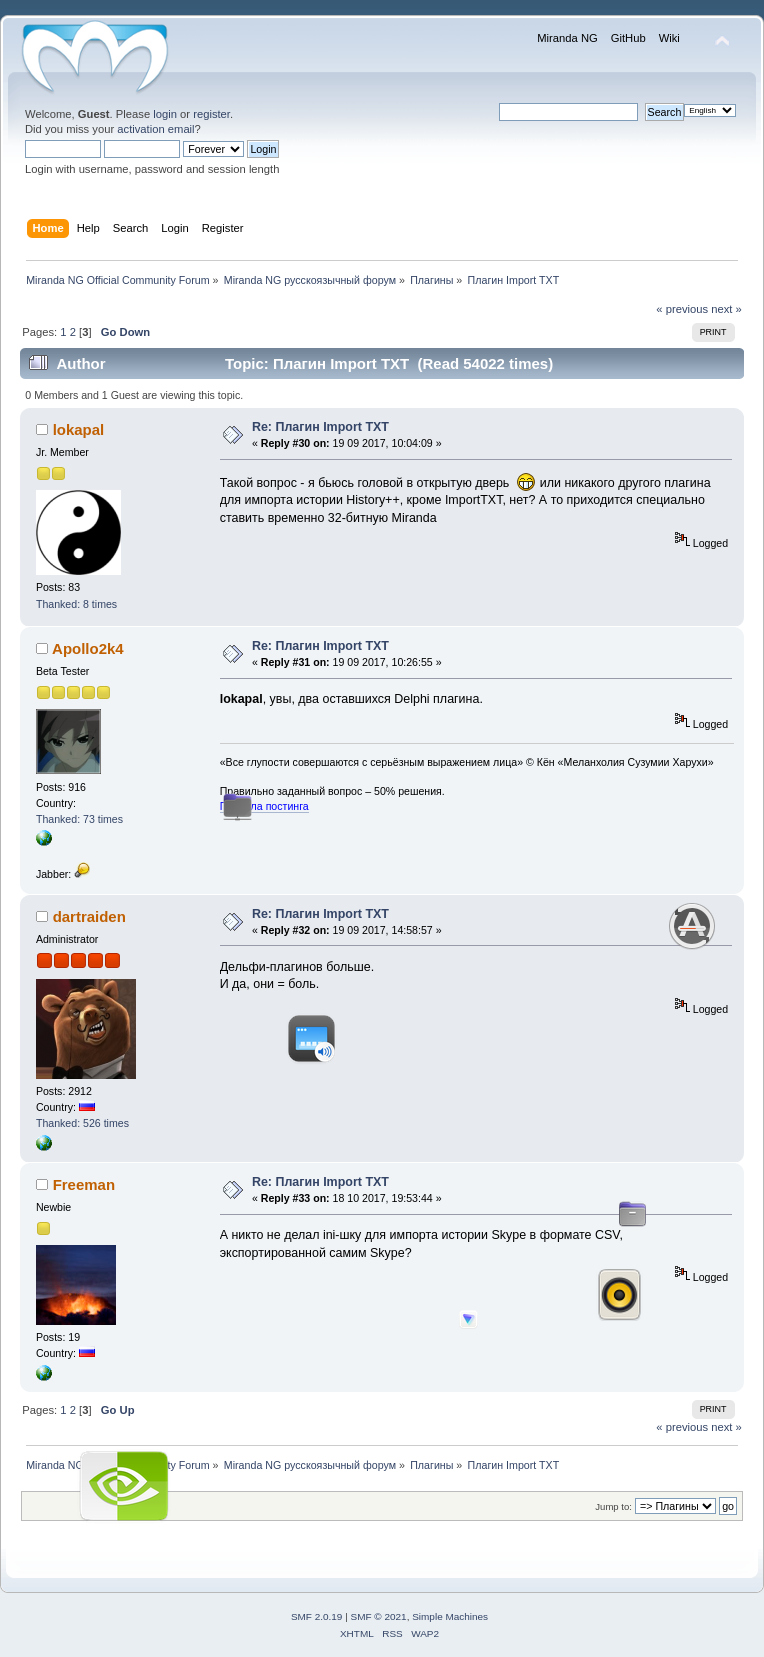  Describe the element at coordinates (619, 1294) in the screenshot. I see `access system sound settings` at that location.